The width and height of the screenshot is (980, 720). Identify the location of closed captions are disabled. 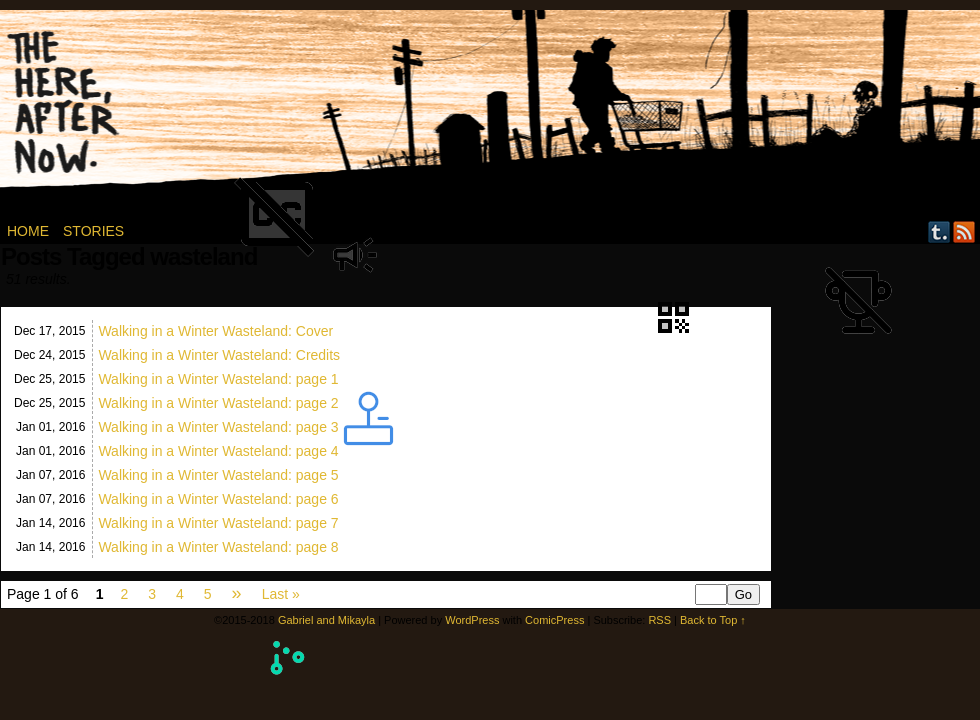
(277, 214).